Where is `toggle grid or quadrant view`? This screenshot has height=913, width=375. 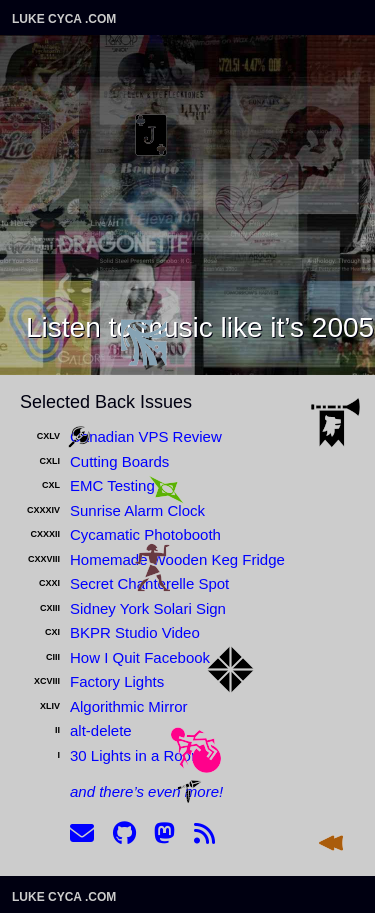
toggle grid or quadrant view is located at coordinates (230, 669).